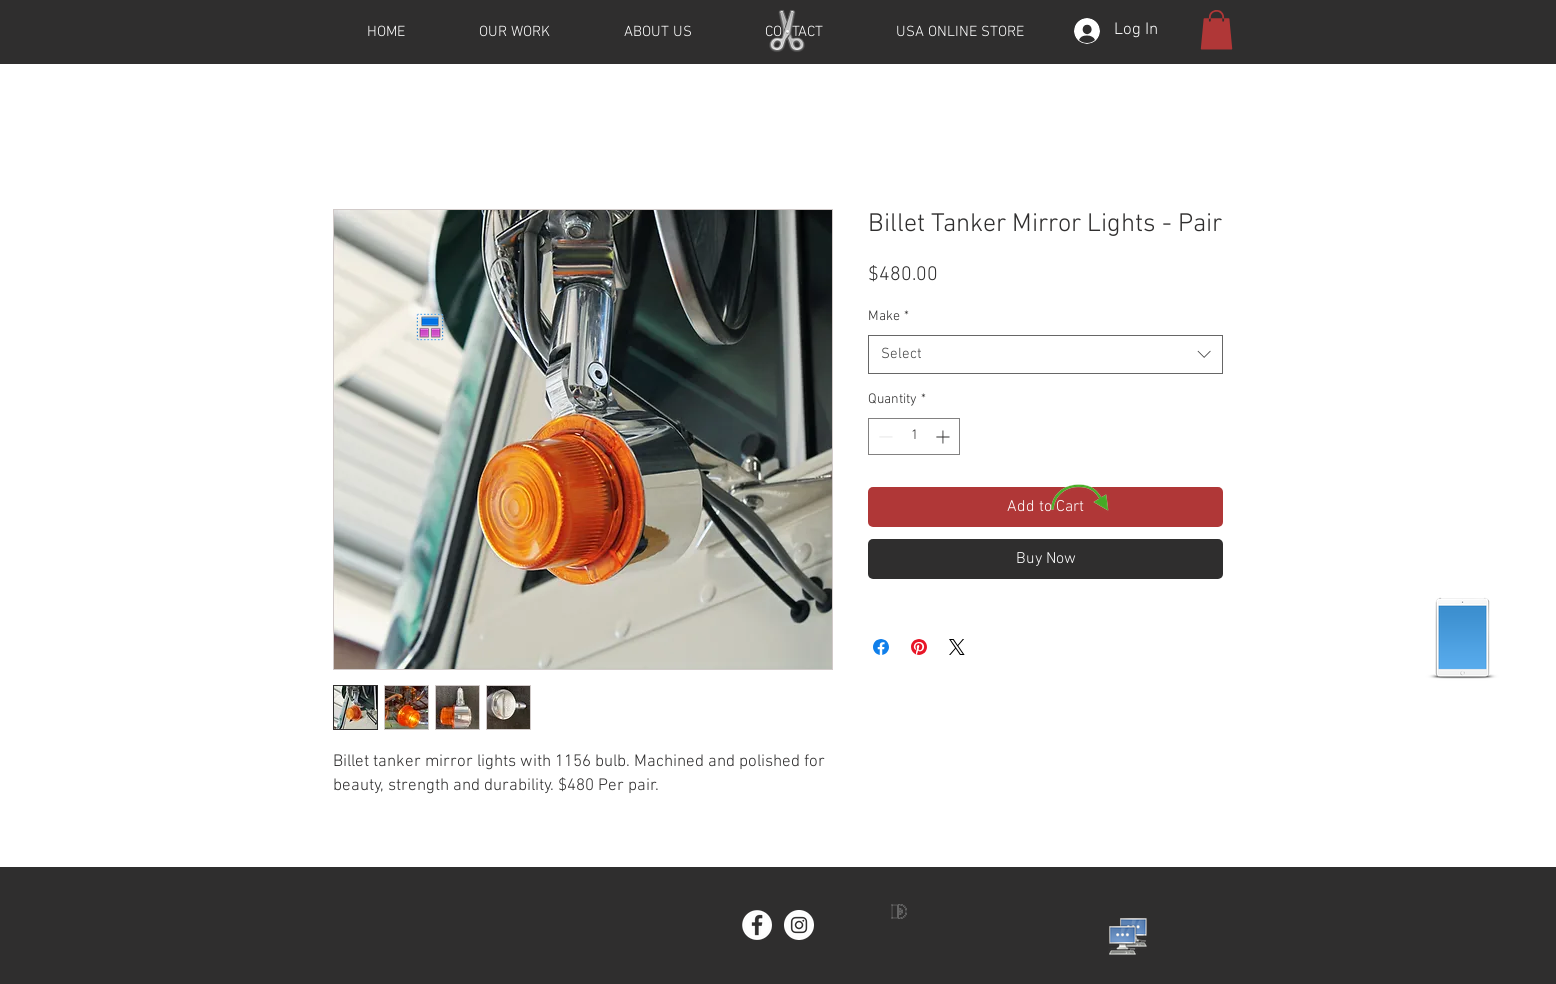 This screenshot has height=984, width=1556. What do you see at coordinates (1462, 630) in the screenshot?
I see `iPad Mini 3 device with cellular connectivity` at bounding box center [1462, 630].